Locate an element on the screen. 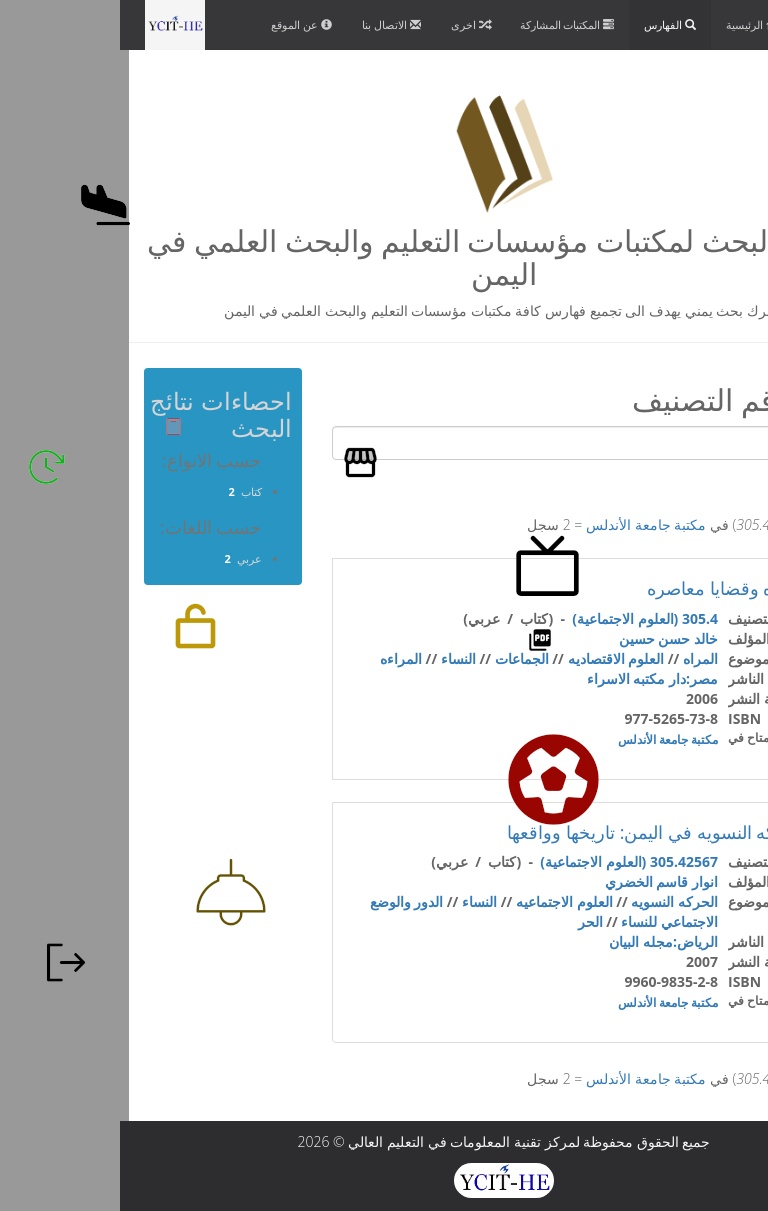 The height and width of the screenshot is (1211, 768). toggle pendant light on/off is located at coordinates (231, 896).